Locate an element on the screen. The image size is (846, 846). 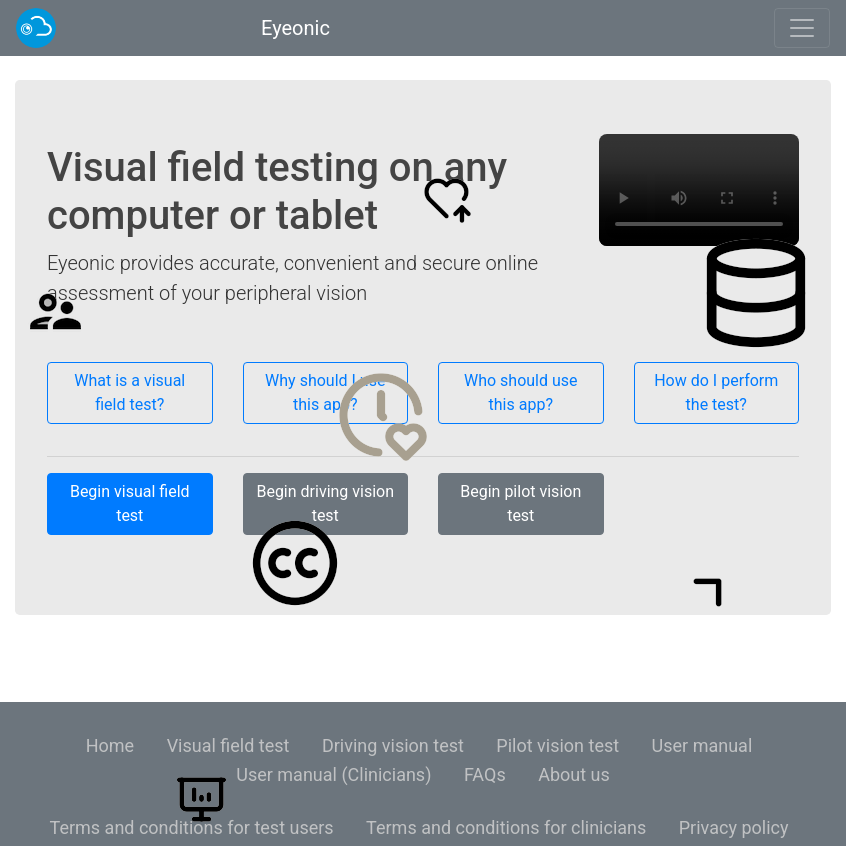
indicates content is licensed under creative commons is located at coordinates (295, 563).